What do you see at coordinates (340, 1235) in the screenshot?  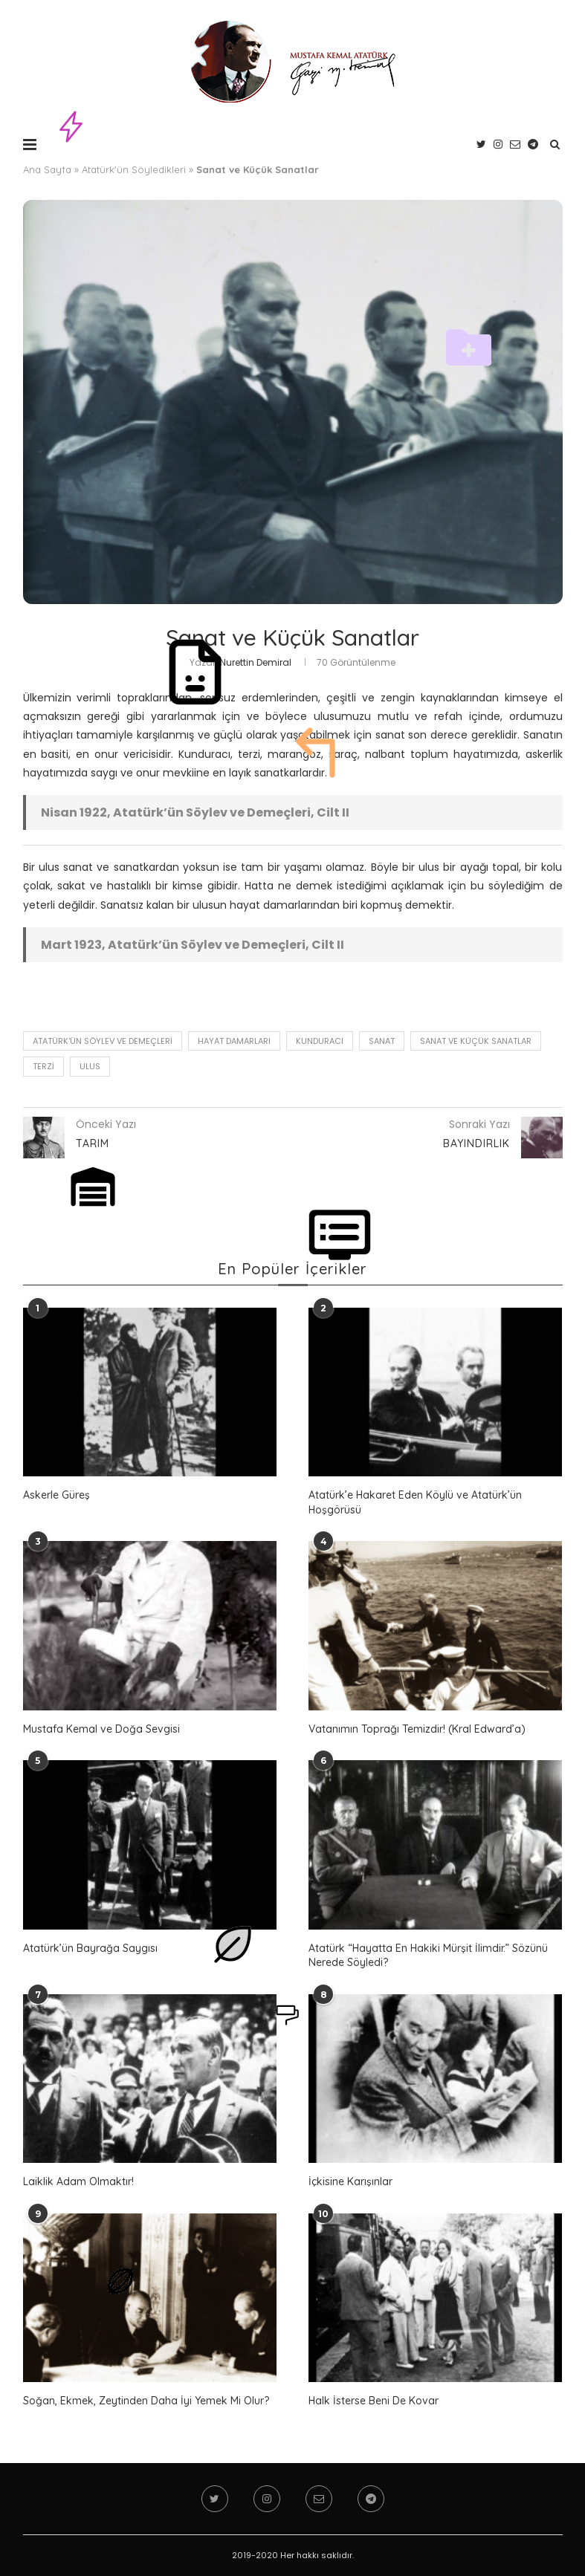 I see `access DVR or recorded content` at bounding box center [340, 1235].